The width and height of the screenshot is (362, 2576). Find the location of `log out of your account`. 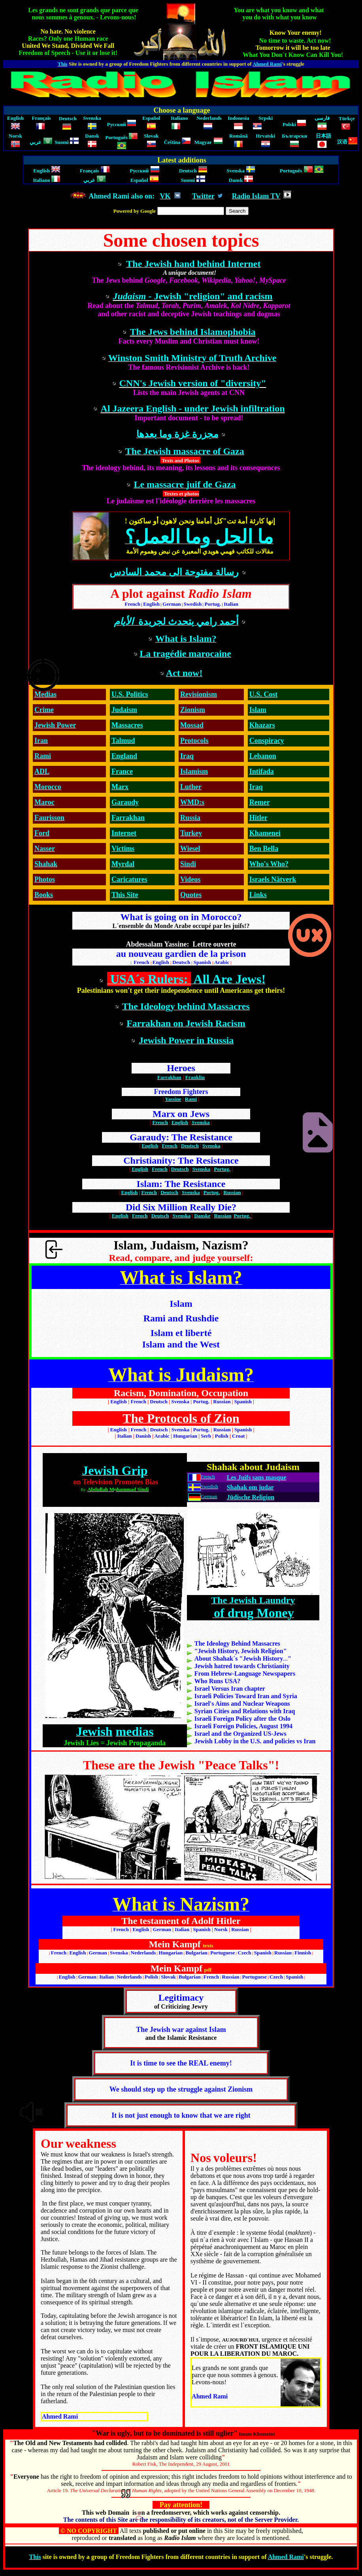

log out of your account is located at coordinates (53, 1249).